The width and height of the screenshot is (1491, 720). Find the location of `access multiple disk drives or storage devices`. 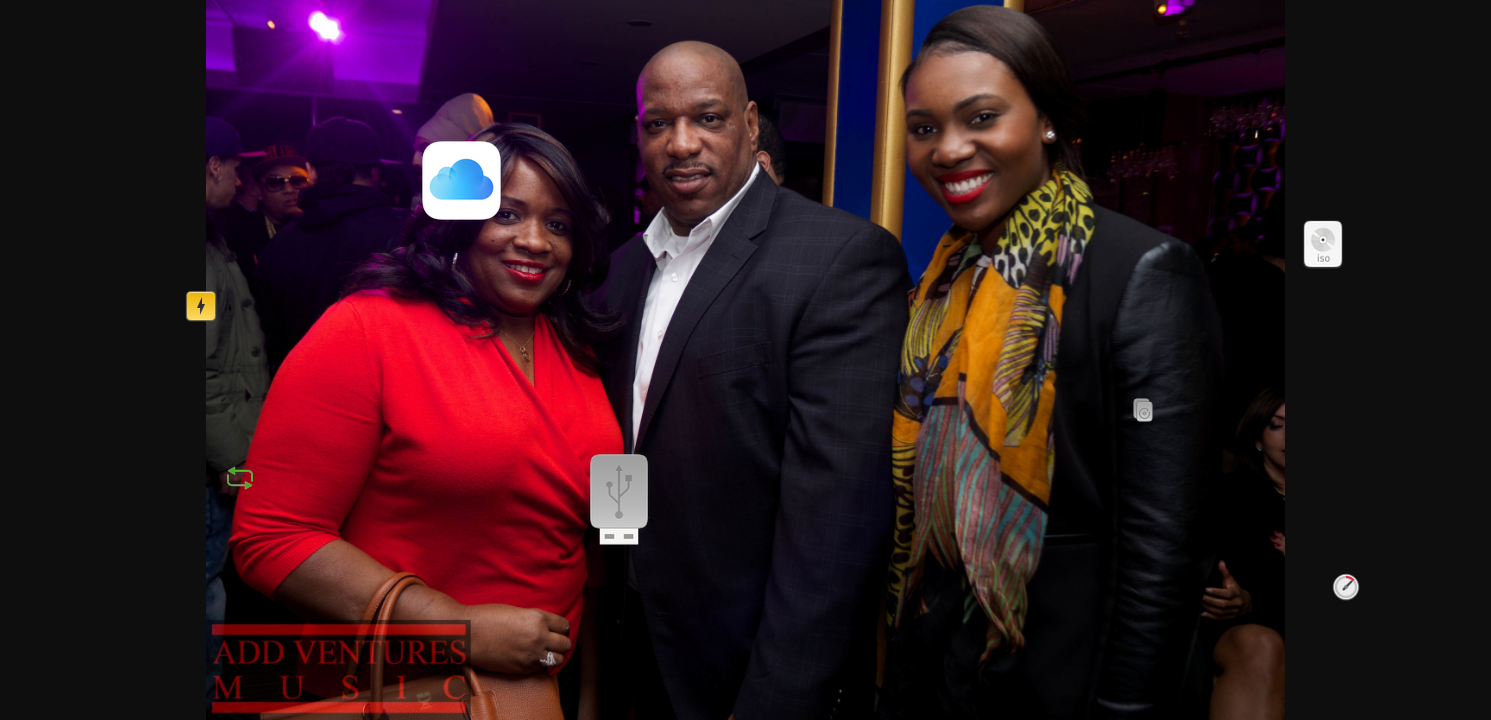

access multiple disk drives or storage devices is located at coordinates (1143, 410).